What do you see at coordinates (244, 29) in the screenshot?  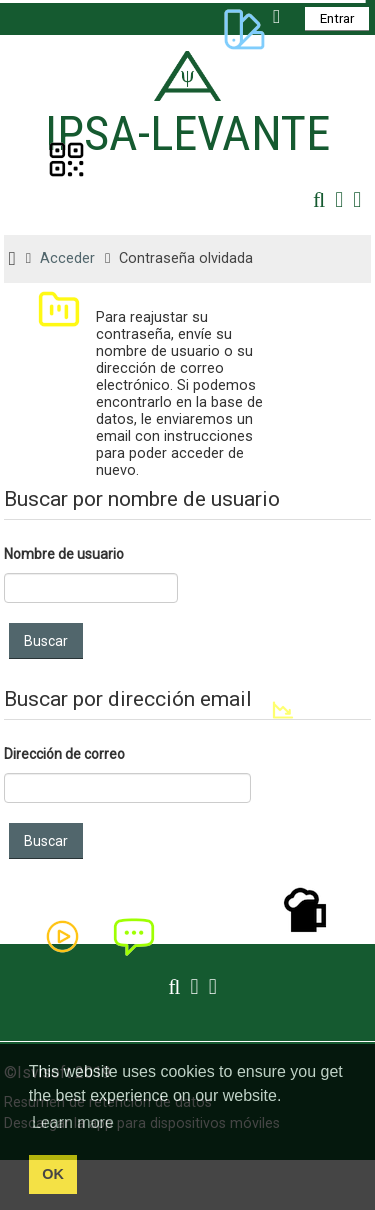 I see `select a color or theme` at bounding box center [244, 29].